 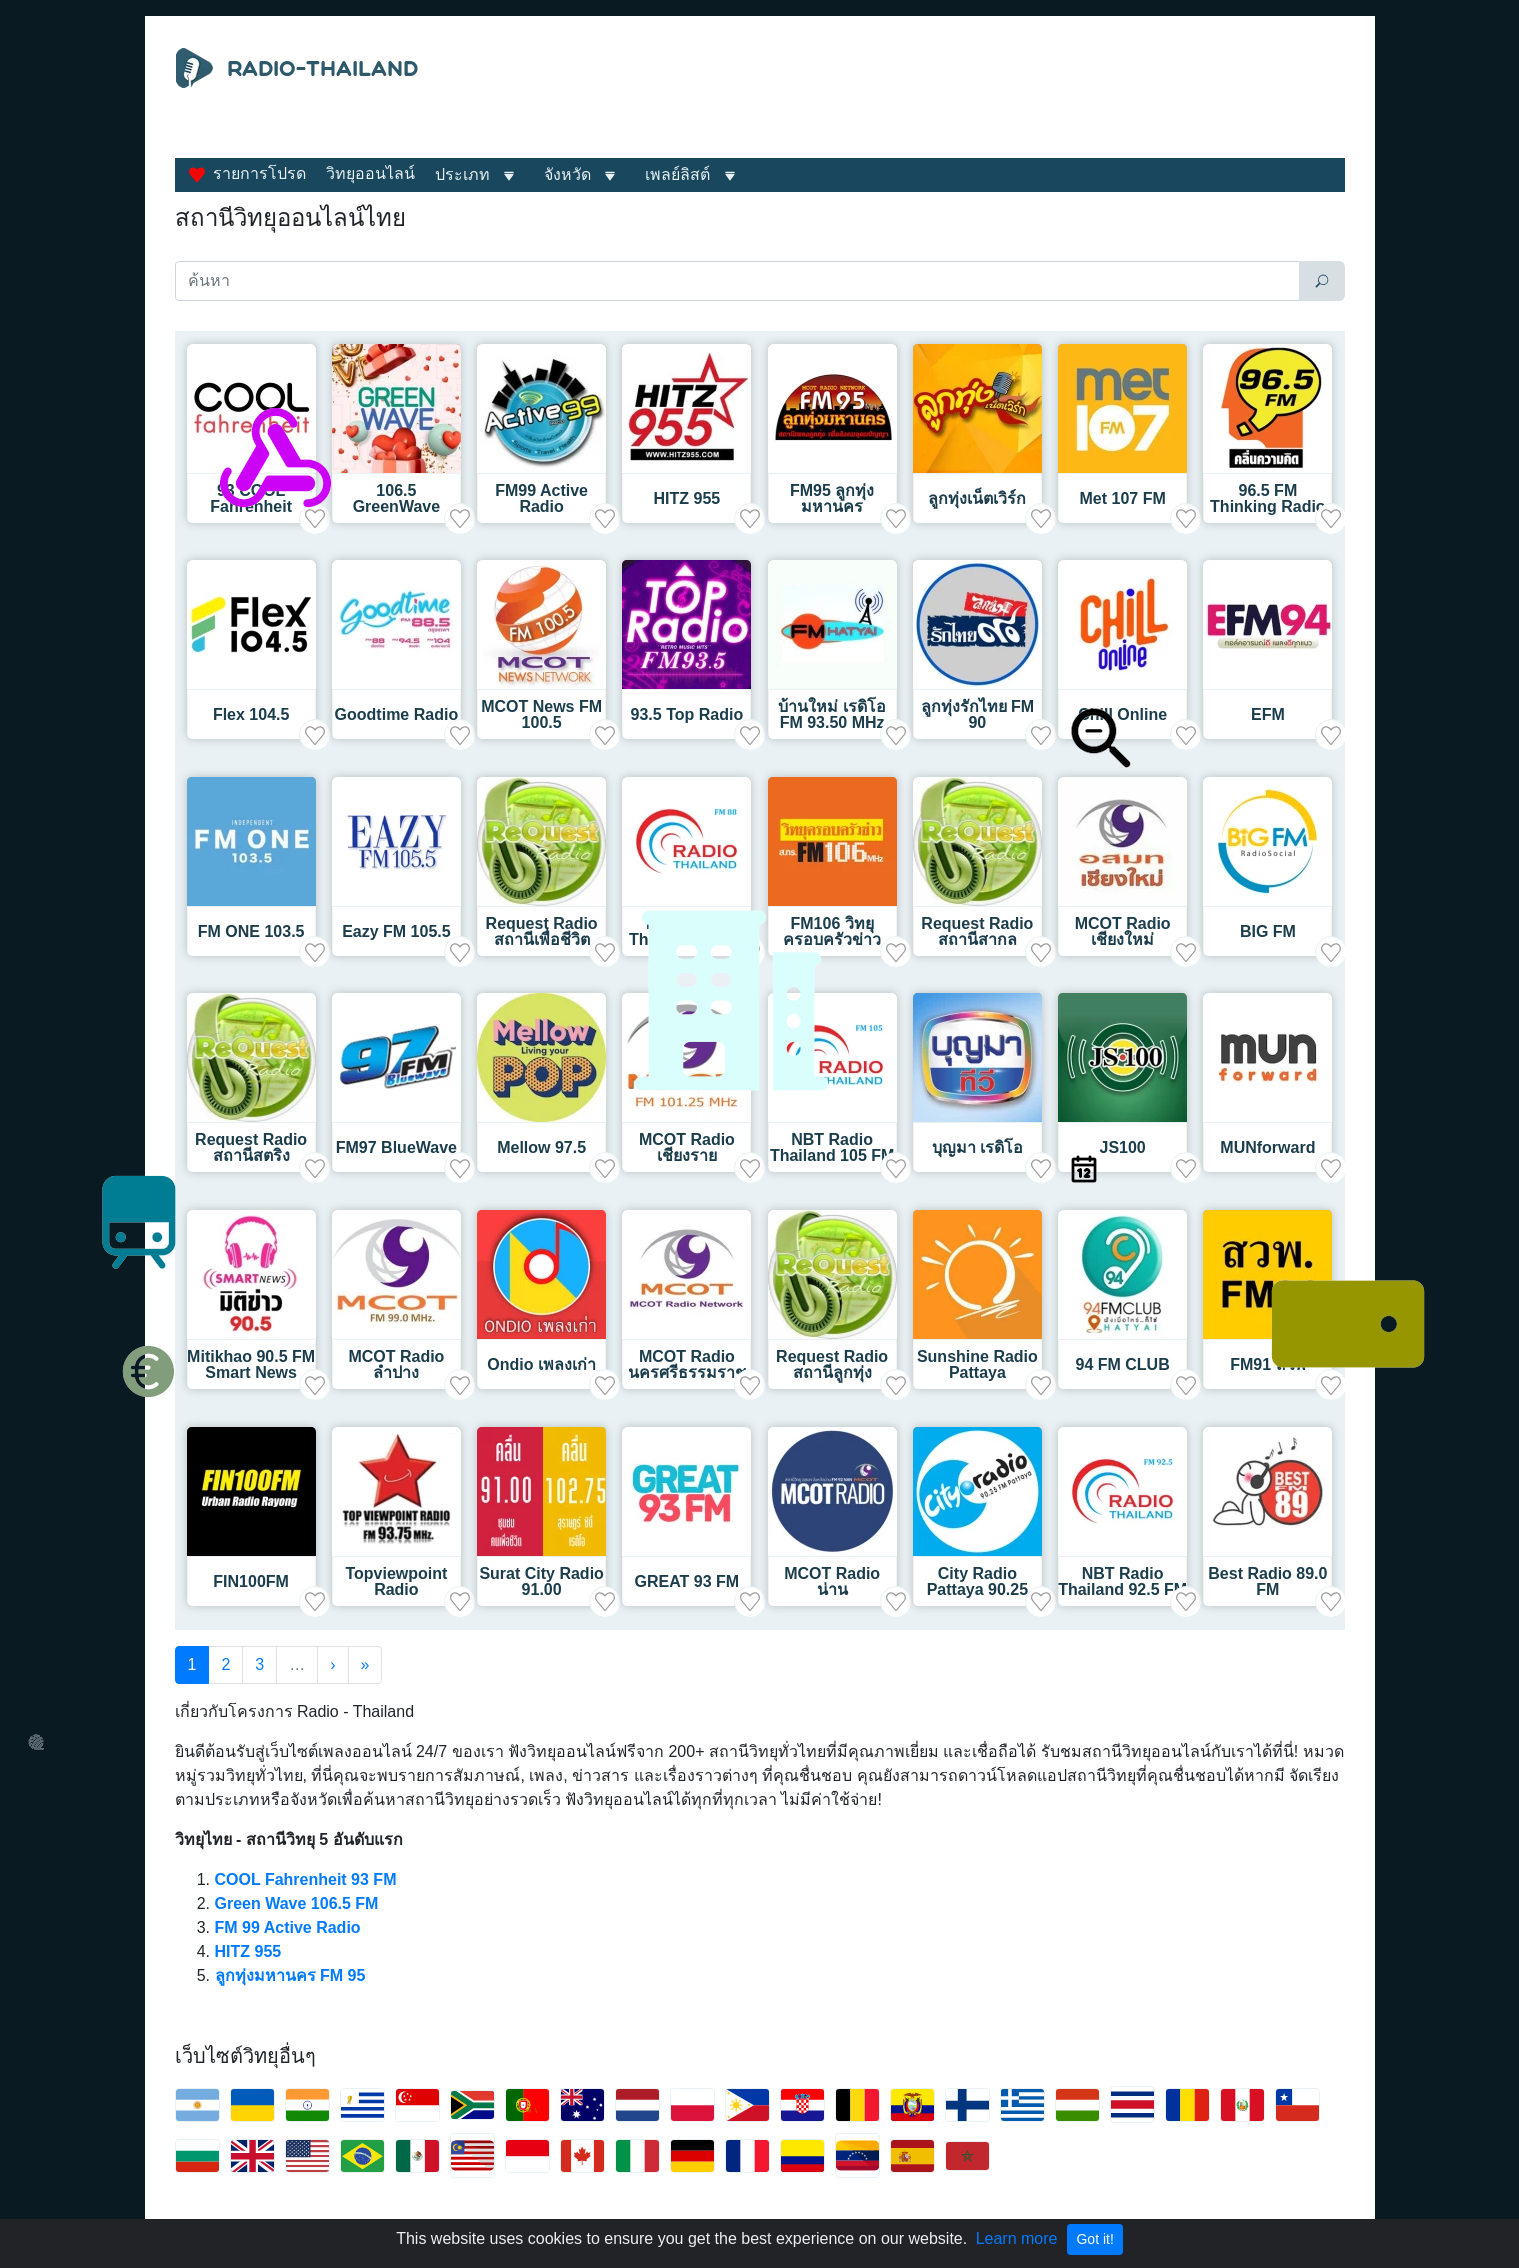 I want to click on view calendar or scheduled events, so click(x=1084, y=1170).